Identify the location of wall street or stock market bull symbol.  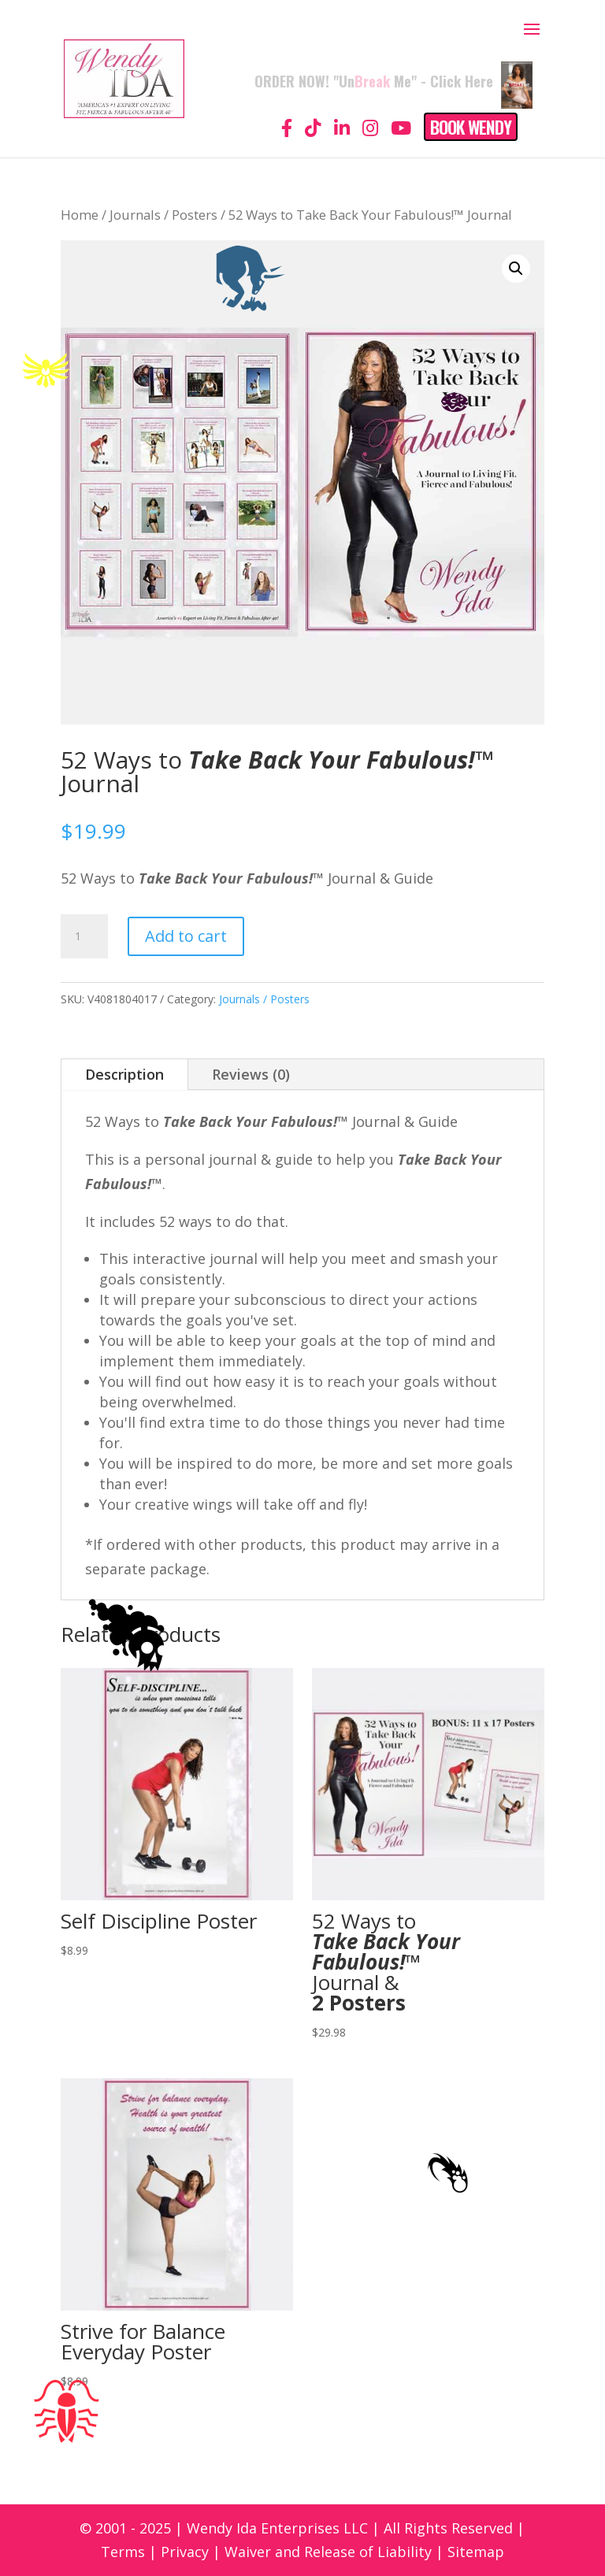
(252, 275).